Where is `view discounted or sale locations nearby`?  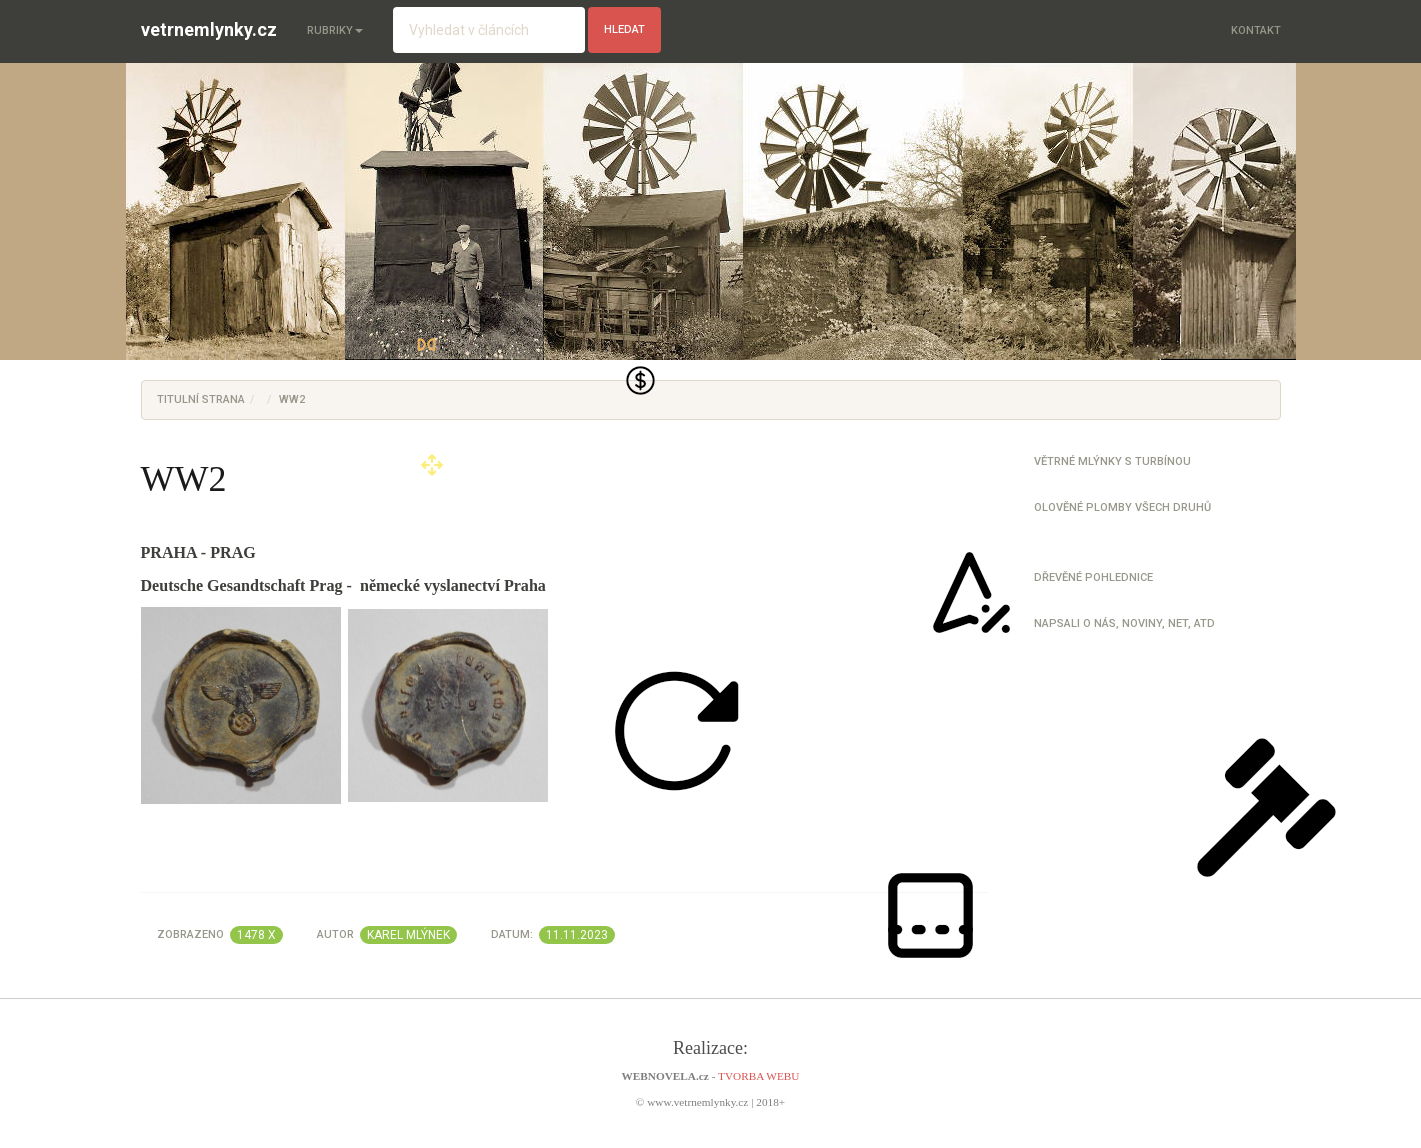
view discounted or sale locations nearby is located at coordinates (969, 592).